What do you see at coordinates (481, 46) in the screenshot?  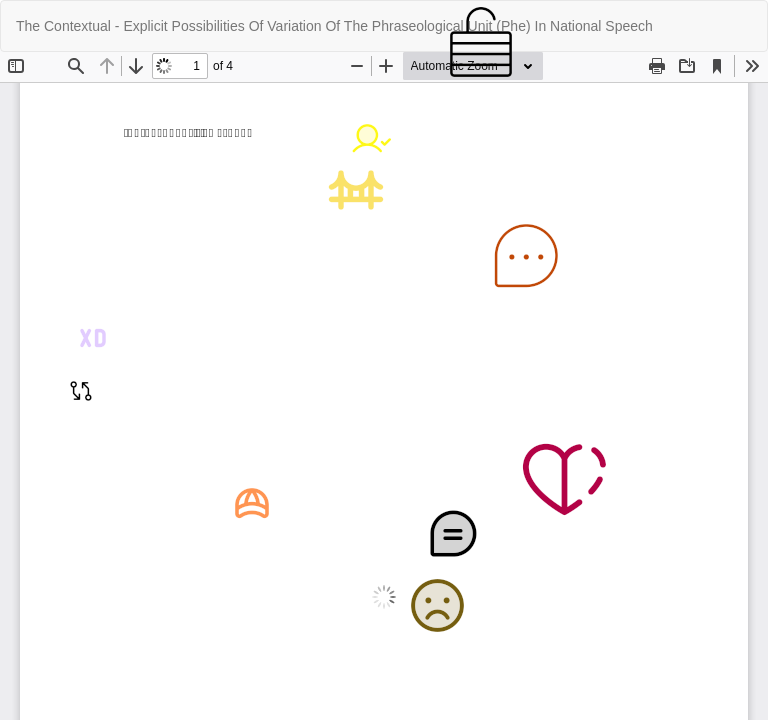 I see `unlocked or unsecured state` at bounding box center [481, 46].